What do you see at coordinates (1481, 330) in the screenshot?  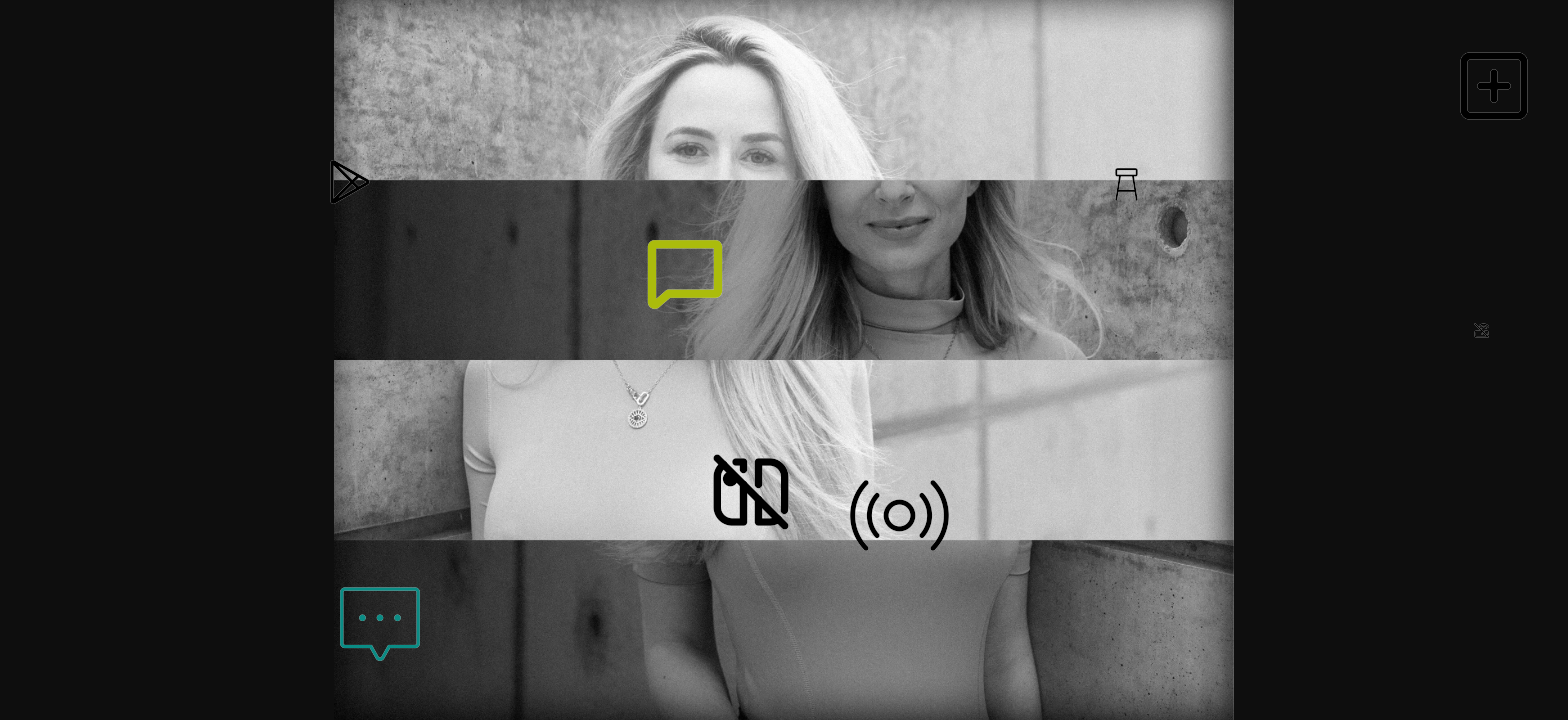 I see `router disconnected or offline` at bounding box center [1481, 330].